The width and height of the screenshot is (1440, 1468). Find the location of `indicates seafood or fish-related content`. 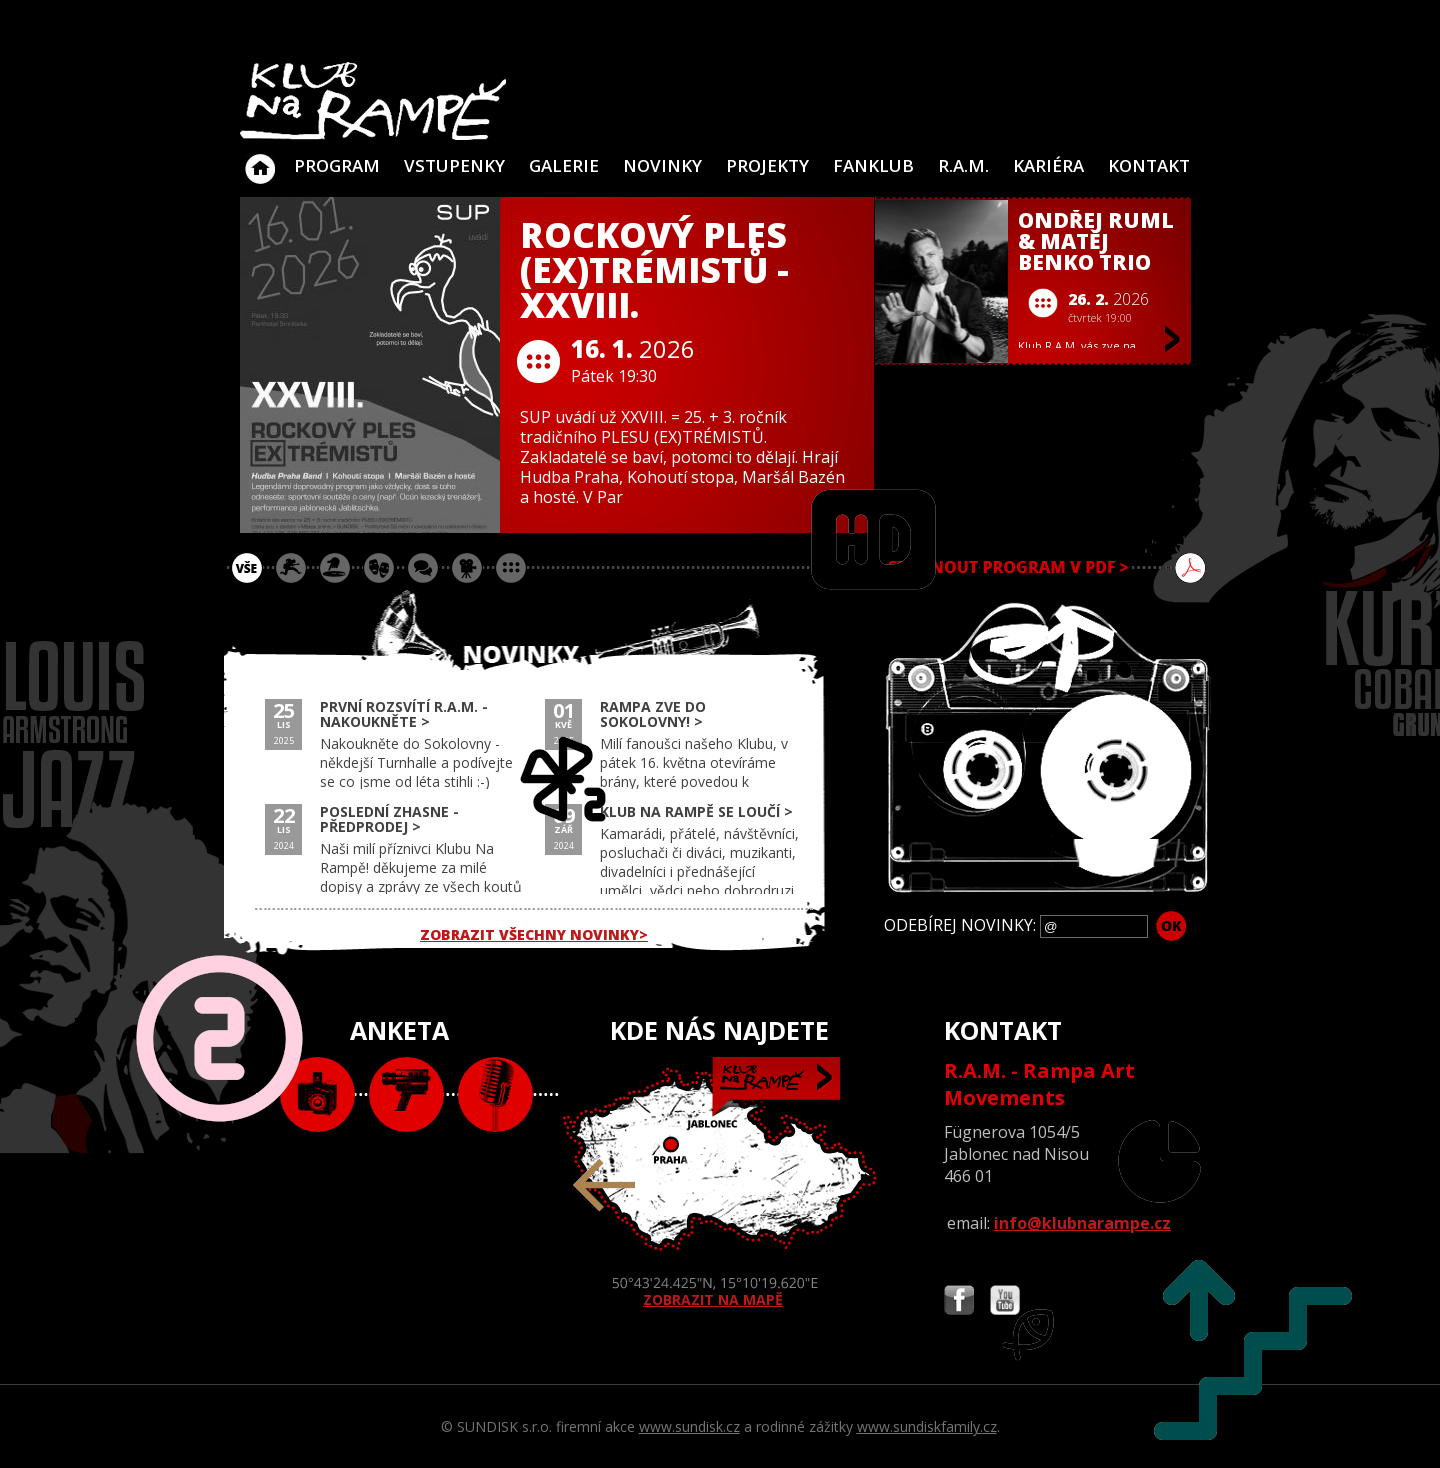

indicates seafood or fish-related content is located at coordinates (1030, 1333).